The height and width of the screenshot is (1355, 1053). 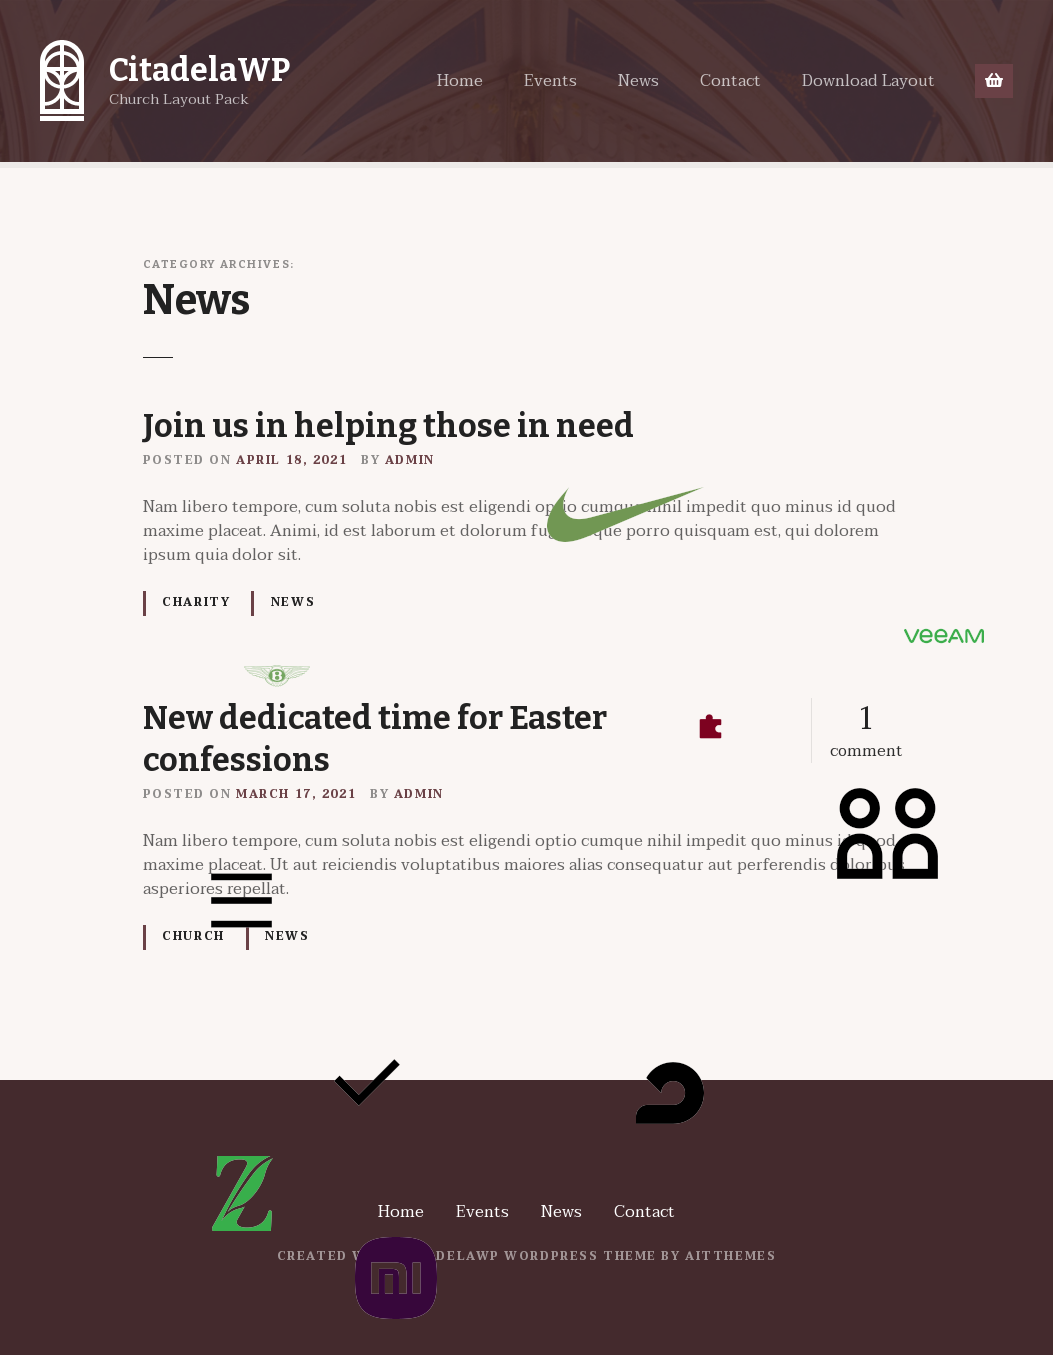 What do you see at coordinates (670, 1093) in the screenshot?
I see `access AdRoll advertising platform` at bounding box center [670, 1093].